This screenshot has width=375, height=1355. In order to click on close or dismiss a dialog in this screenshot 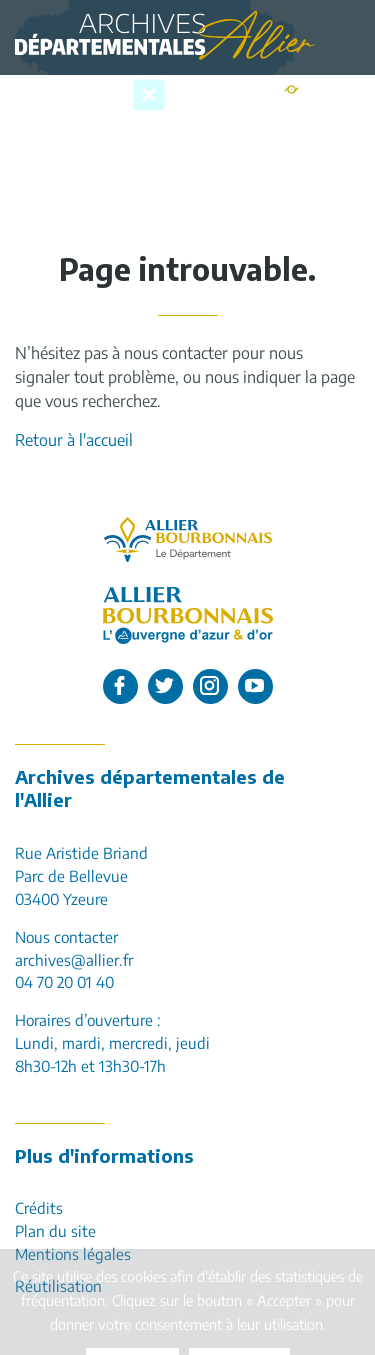, I will do `click(149, 95)`.